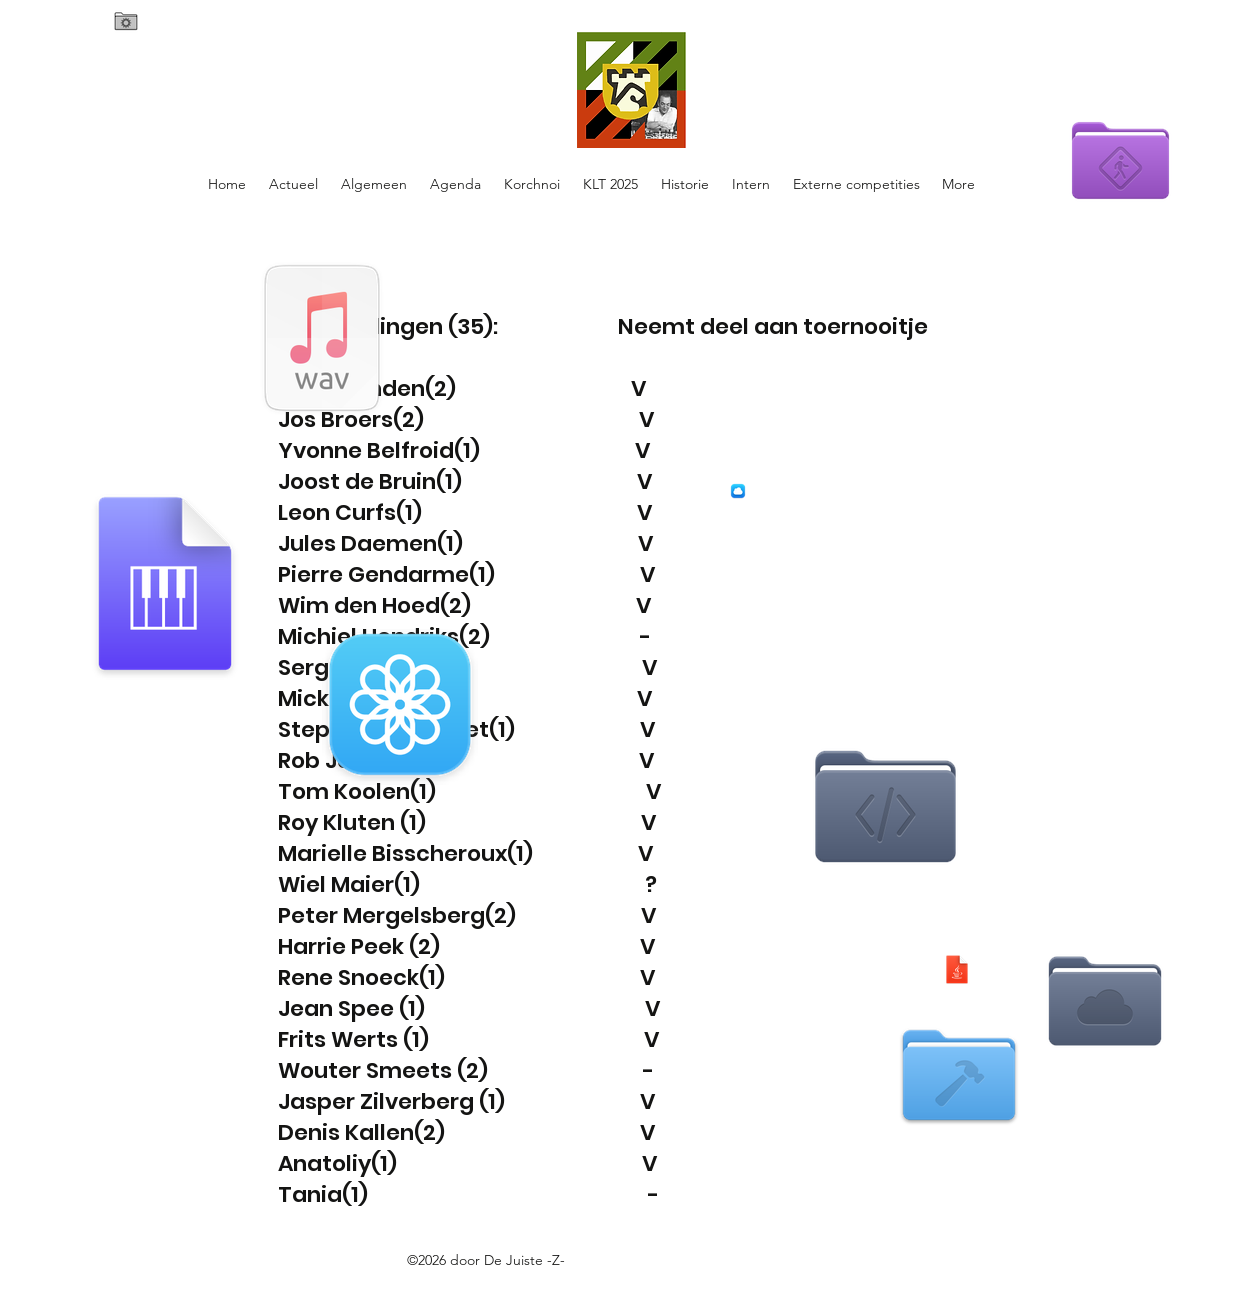 This screenshot has height=1315, width=1253. I want to click on an audio file in wav format, so click(322, 338).